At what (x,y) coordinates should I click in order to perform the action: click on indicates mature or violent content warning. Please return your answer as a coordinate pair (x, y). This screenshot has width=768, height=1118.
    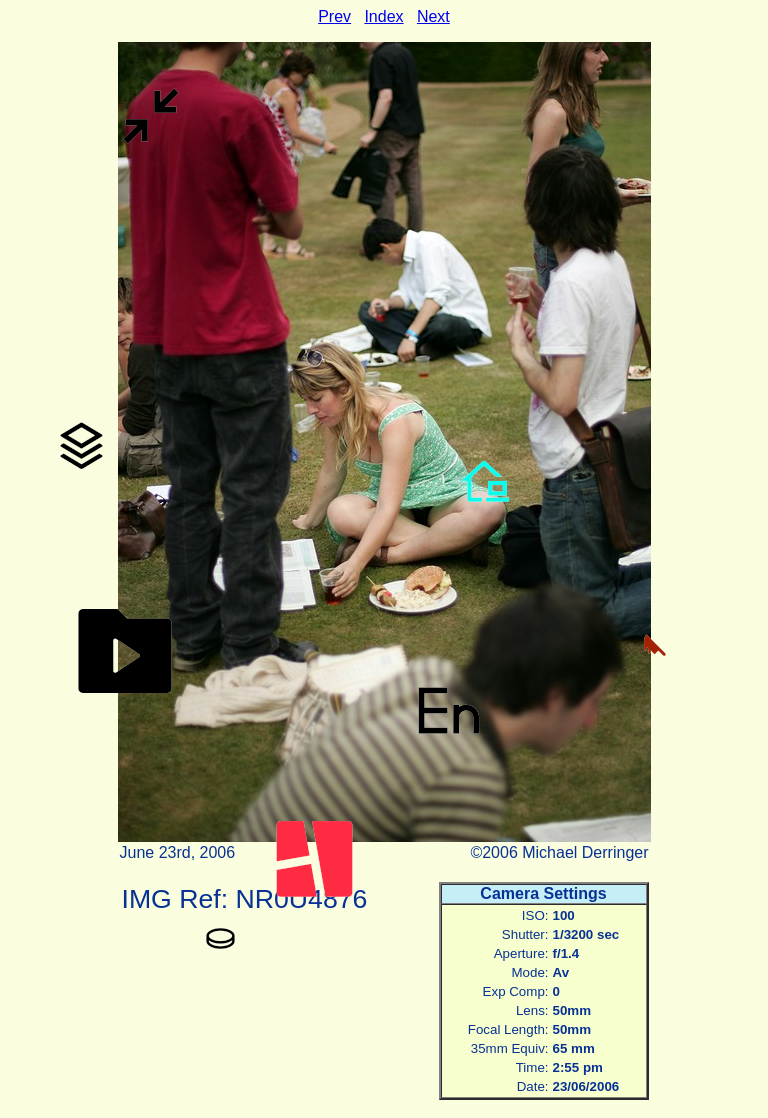
    Looking at the image, I should click on (654, 645).